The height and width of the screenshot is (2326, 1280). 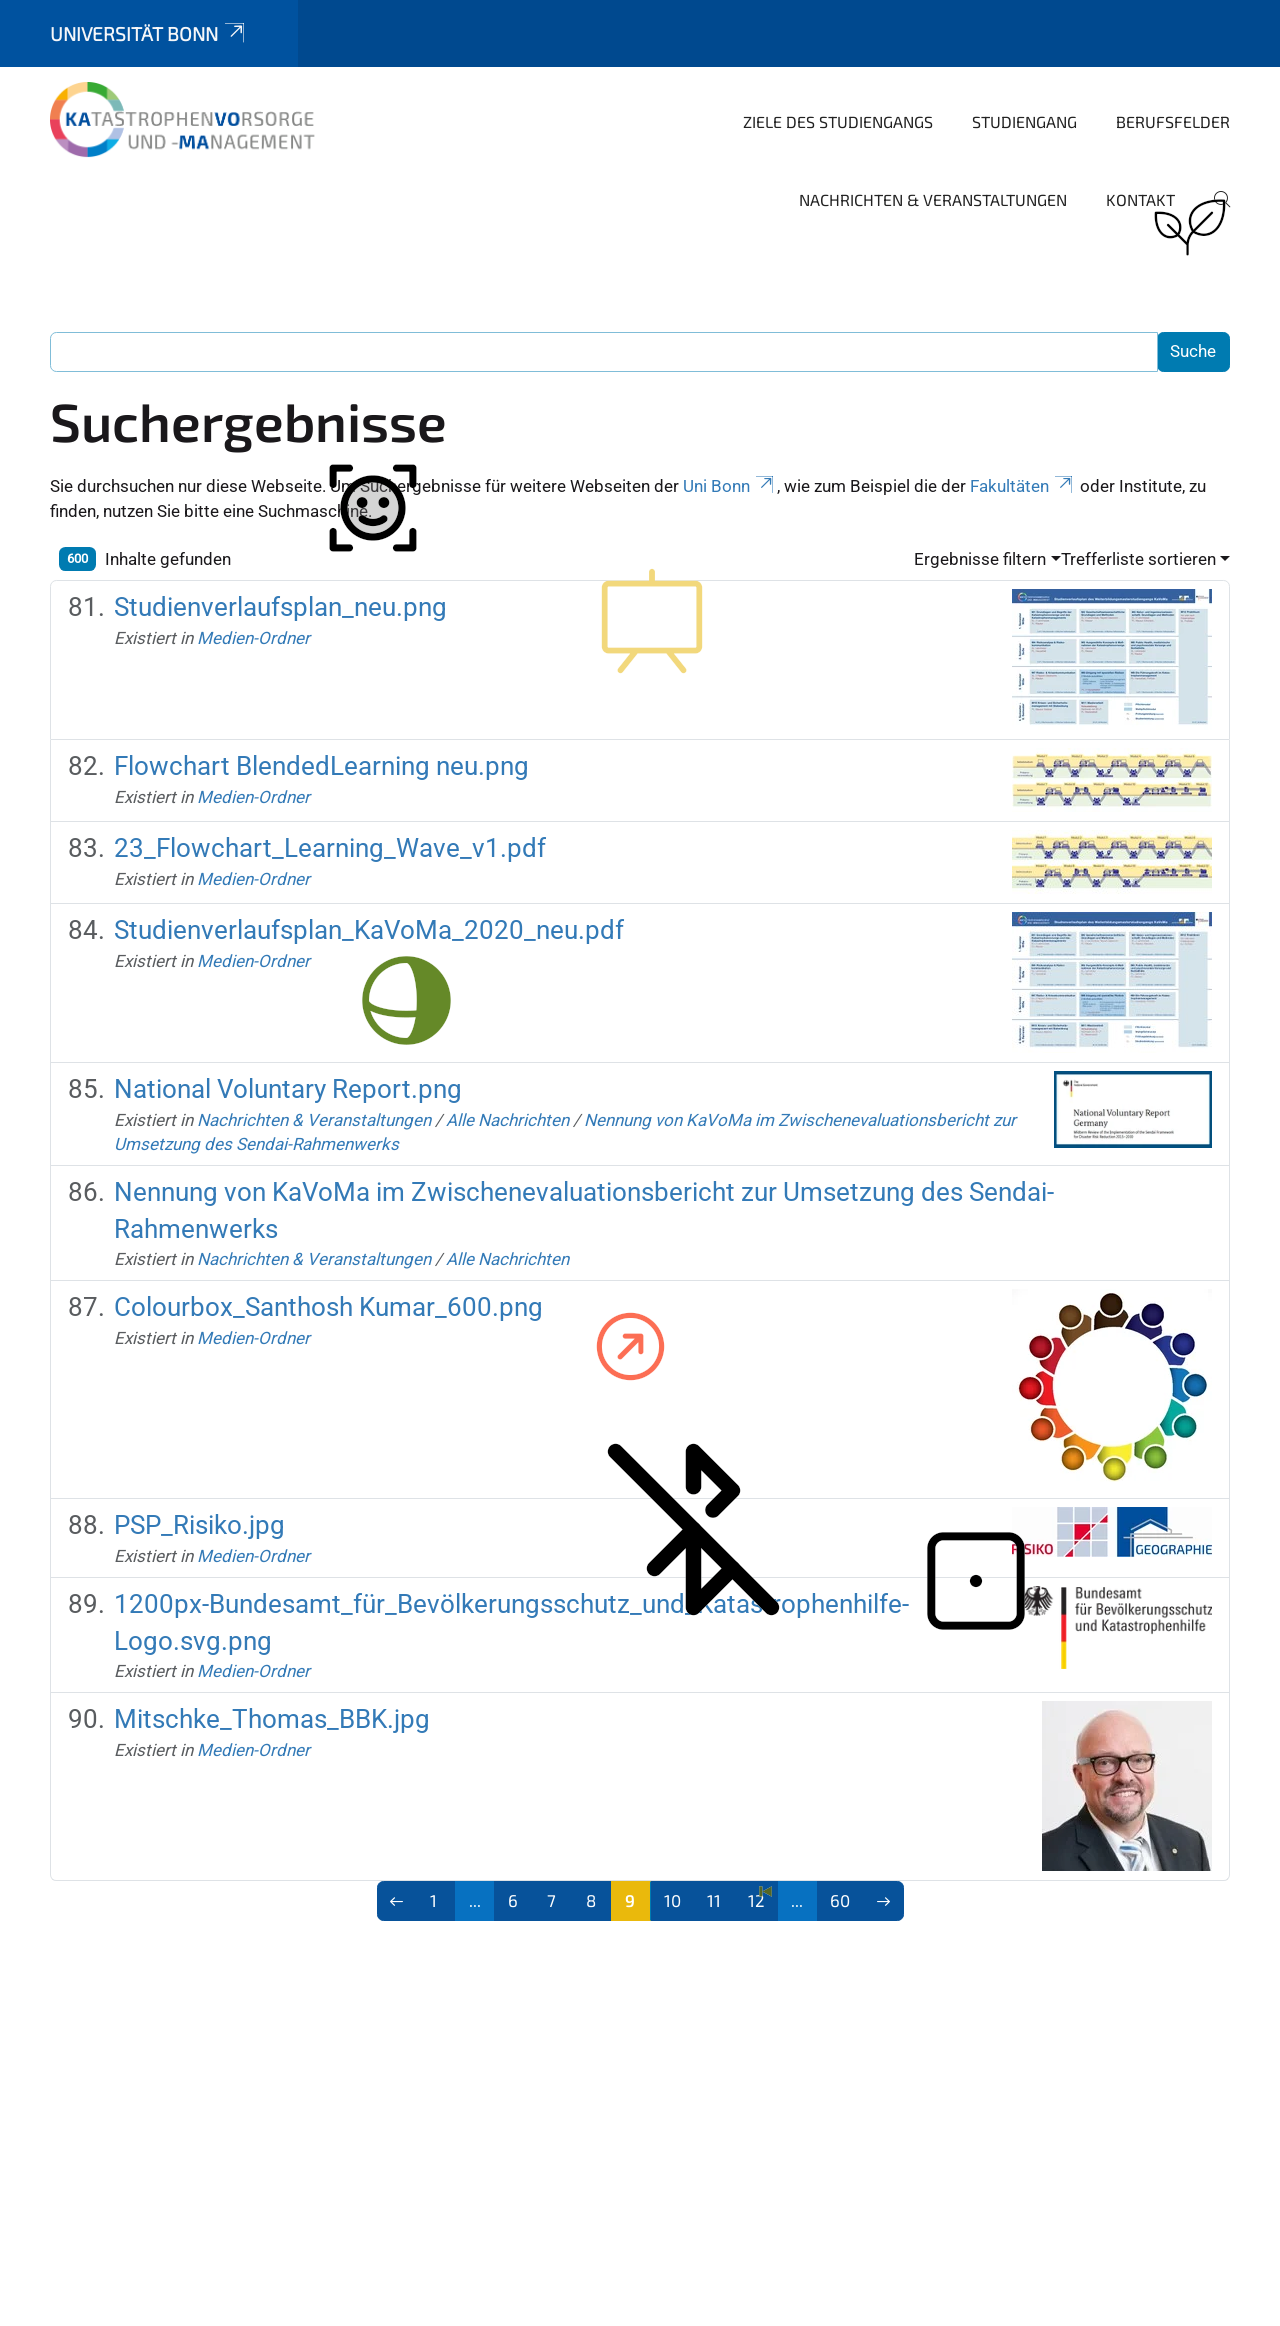 What do you see at coordinates (652, 623) in the screenshot?
I see `start or view a presentation` at bounding box center [652, 623].